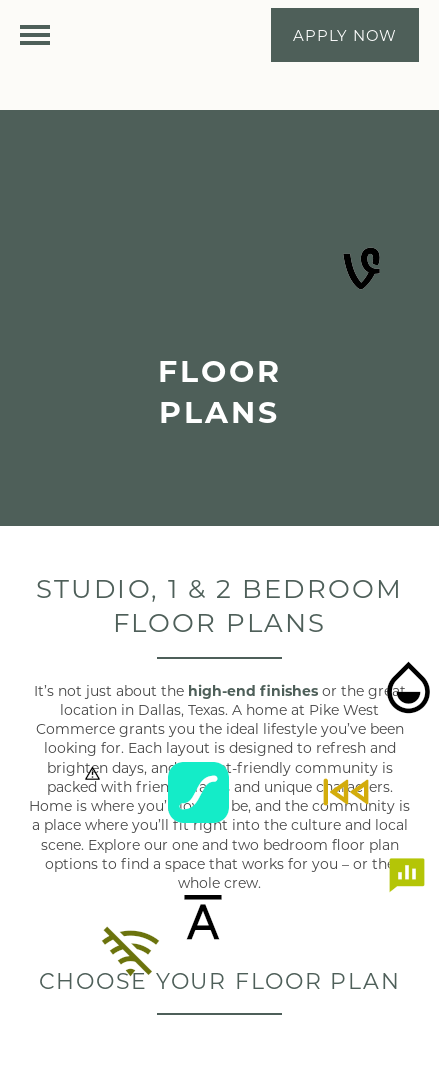  Describe the element at coordinates (198, 792) in the screenshot. I see `open lottiefiles app` at that location.